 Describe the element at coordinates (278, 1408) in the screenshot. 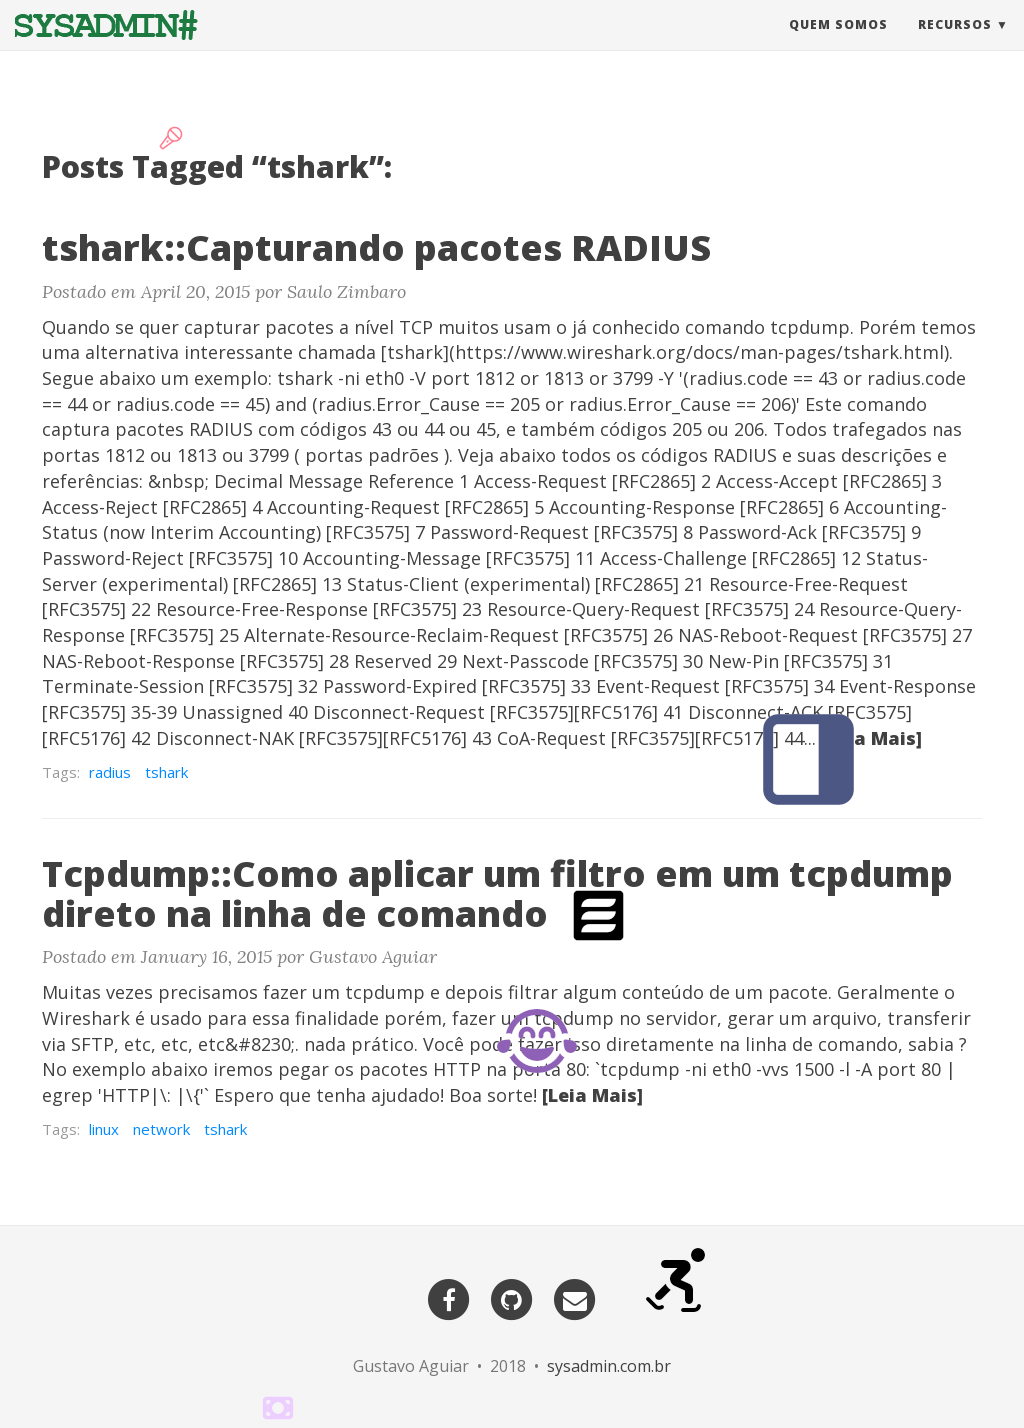

I see `view payment or billing information` at that location.